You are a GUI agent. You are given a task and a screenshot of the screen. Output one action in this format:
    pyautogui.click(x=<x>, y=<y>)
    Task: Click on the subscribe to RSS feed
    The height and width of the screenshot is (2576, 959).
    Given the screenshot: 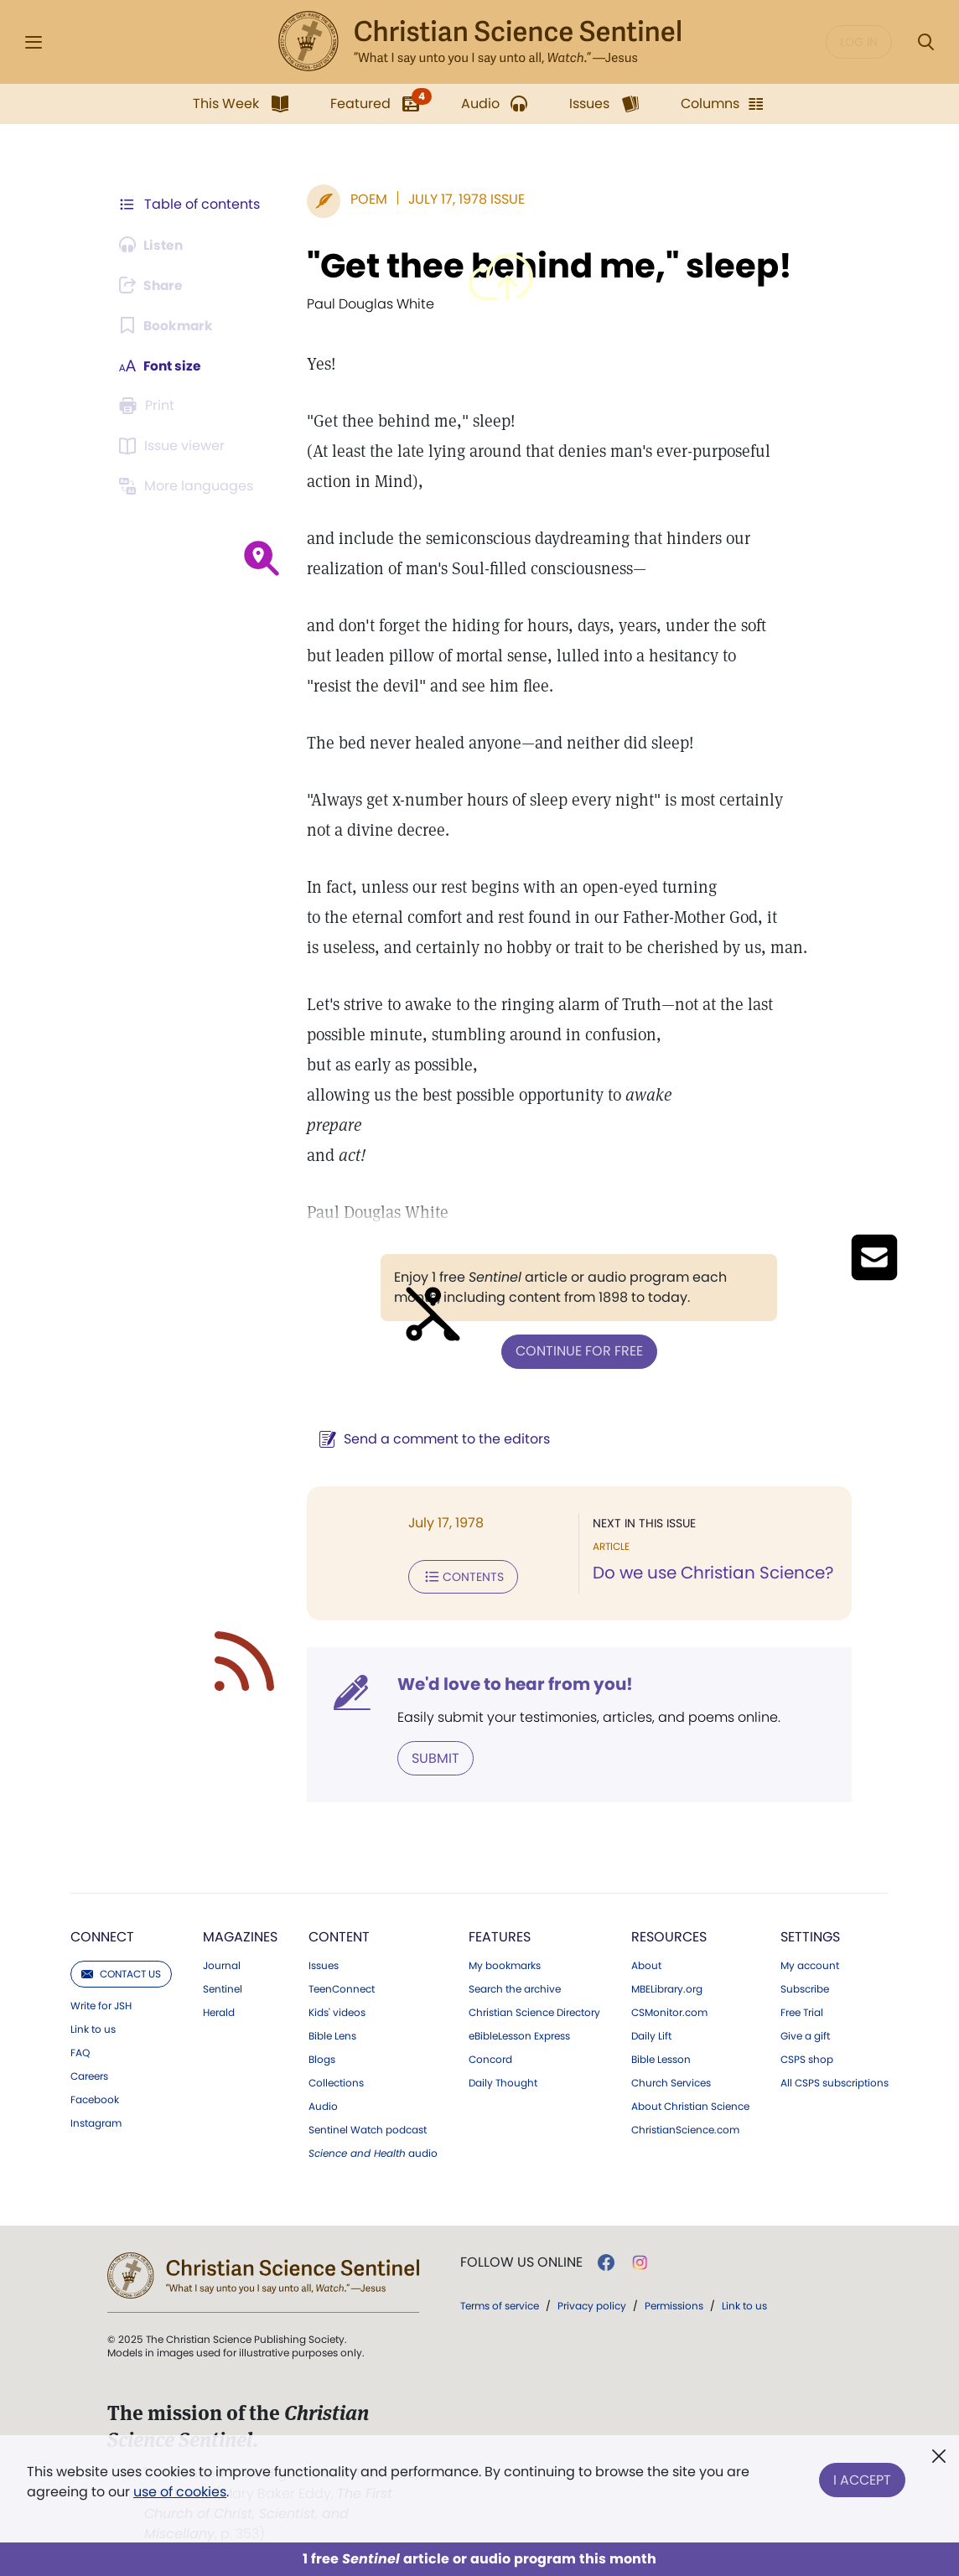 What is the action you would take?
    pyautogui.click(x=244, y=1661)
    